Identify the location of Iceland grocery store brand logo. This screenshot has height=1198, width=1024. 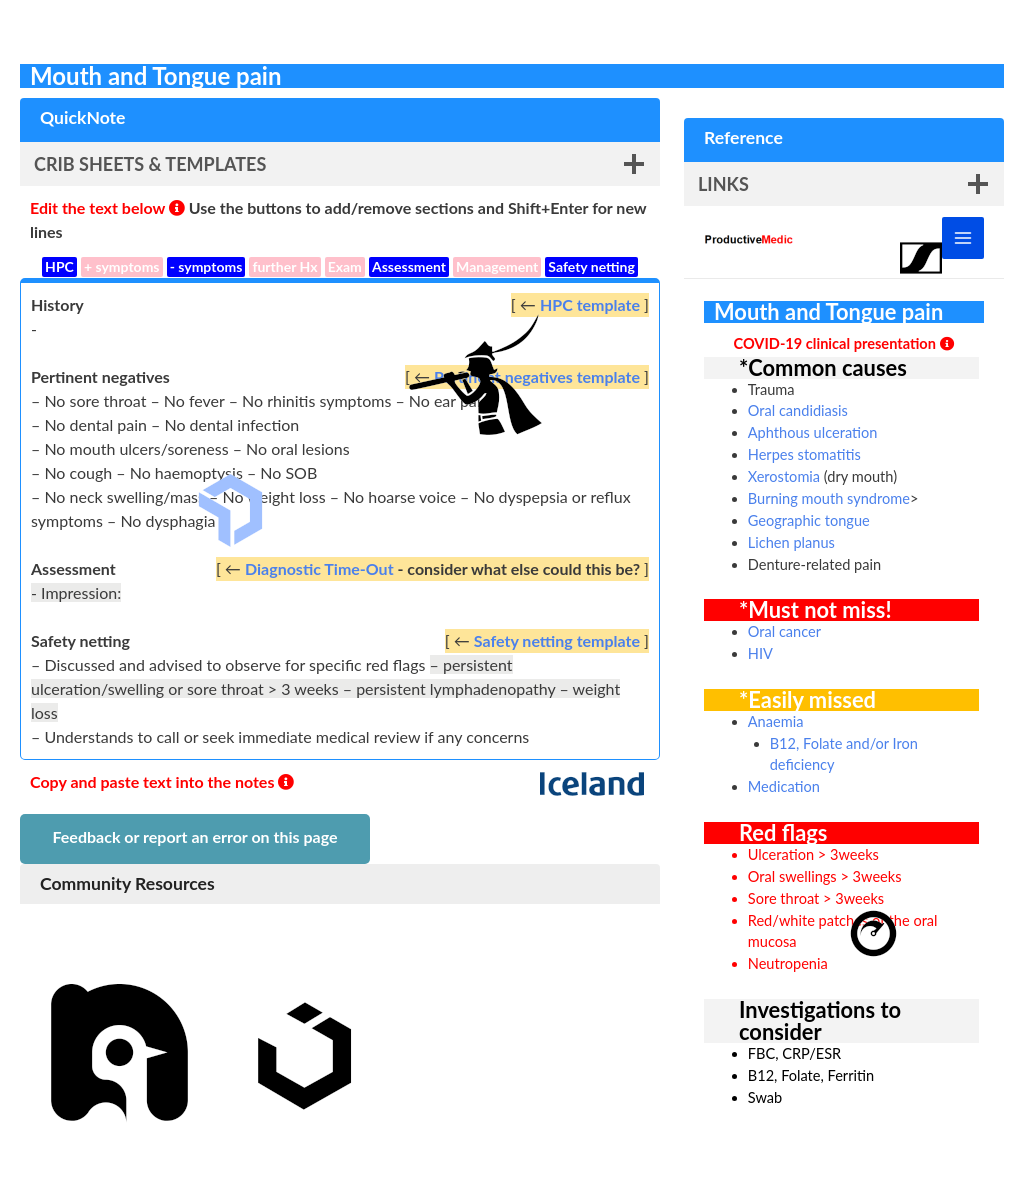
(592, 784).